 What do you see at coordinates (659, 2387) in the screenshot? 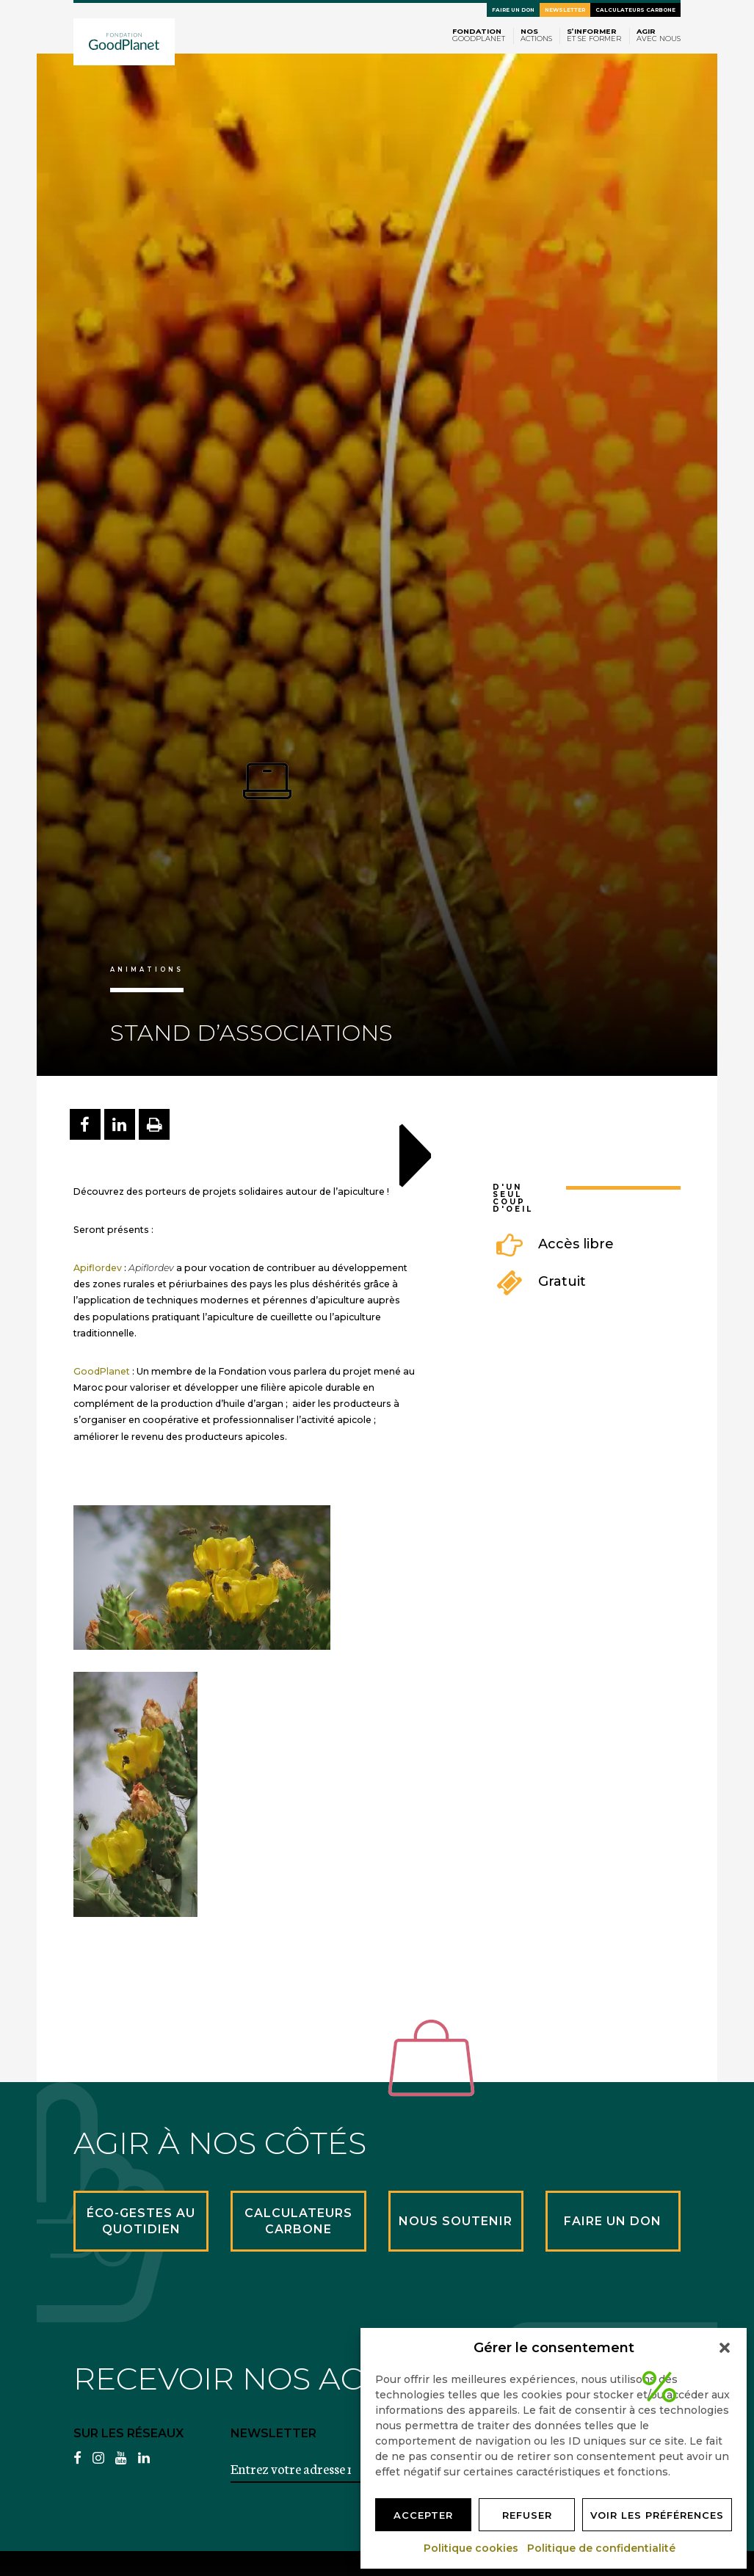
I see `view or apply a percentage value` at bounding box center [659, 2387].